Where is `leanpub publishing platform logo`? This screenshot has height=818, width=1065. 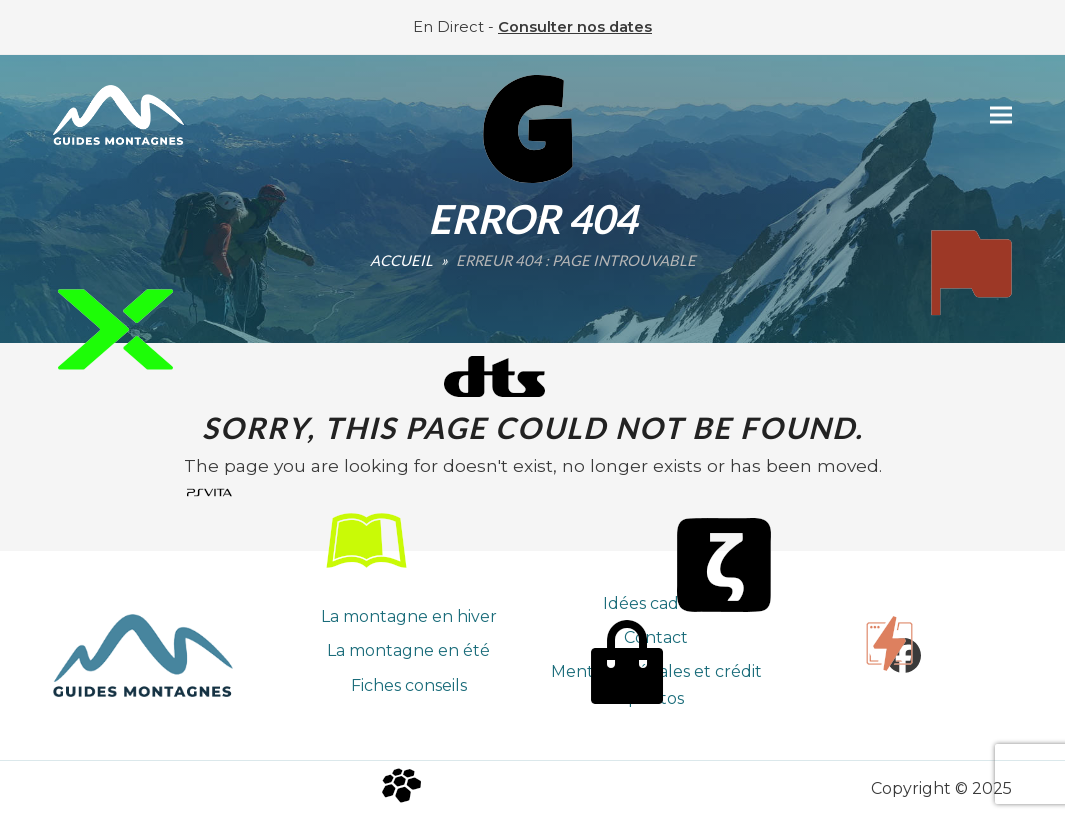
leanpub publishing platform logo is located at coordinates (366, 540).